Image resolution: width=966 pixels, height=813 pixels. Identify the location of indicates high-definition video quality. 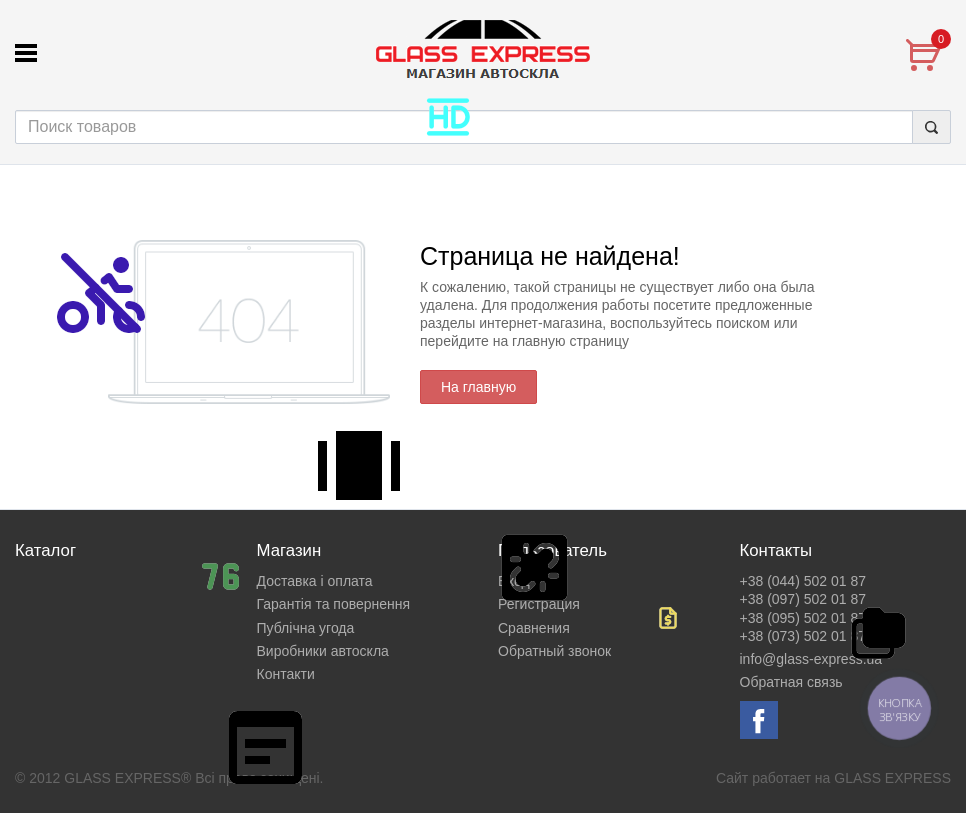
(448, 117).